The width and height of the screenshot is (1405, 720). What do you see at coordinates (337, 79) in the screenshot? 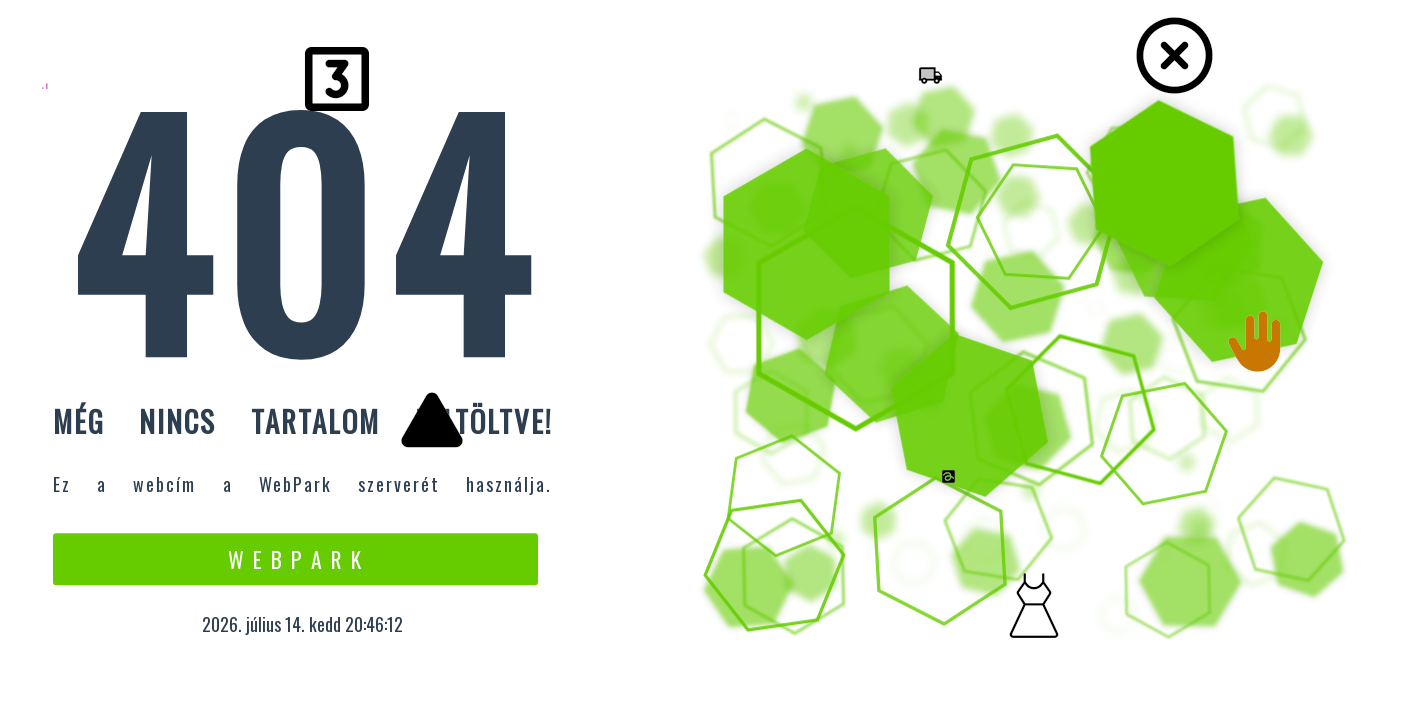
I see `indicates step three in a numbered sequence` at bounding box center [337, 79].